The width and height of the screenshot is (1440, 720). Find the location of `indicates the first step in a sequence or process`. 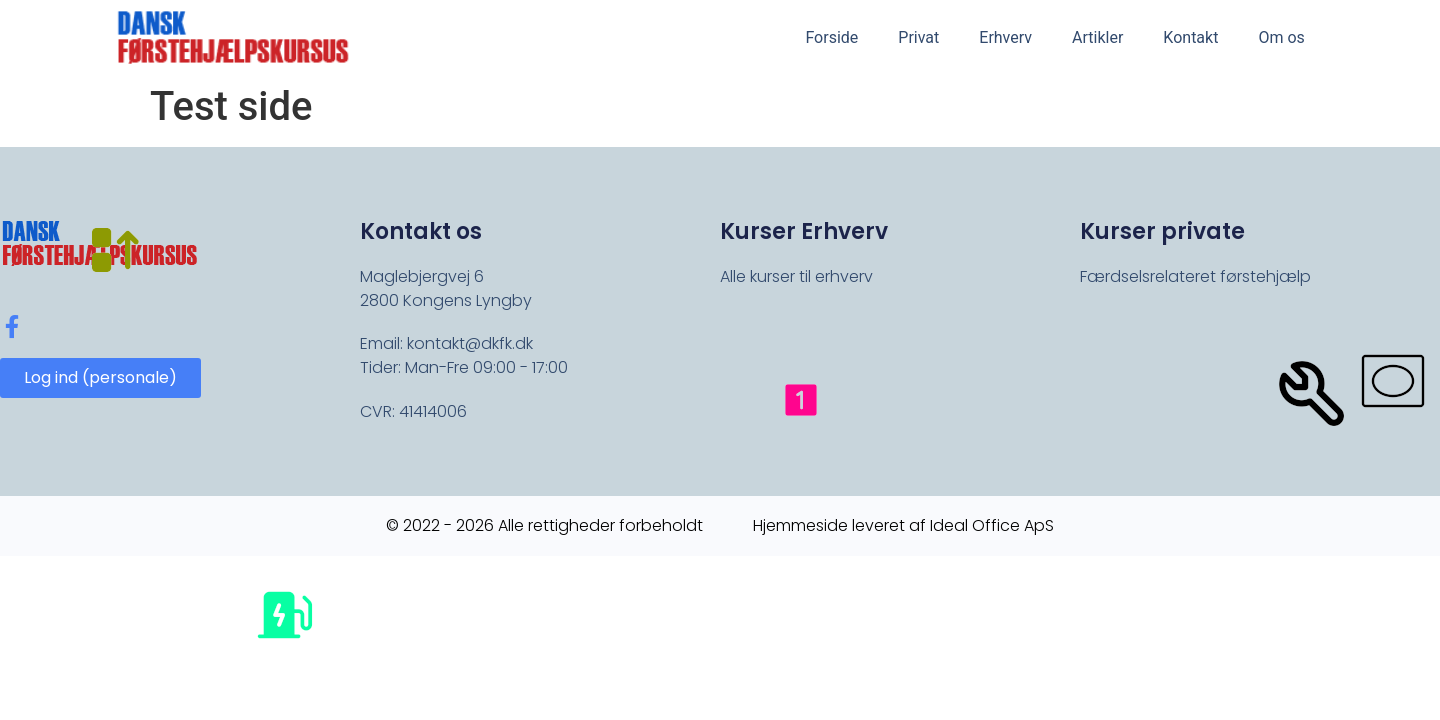

indicates the first step in a sequence or process is located at coordinates (801, 400).